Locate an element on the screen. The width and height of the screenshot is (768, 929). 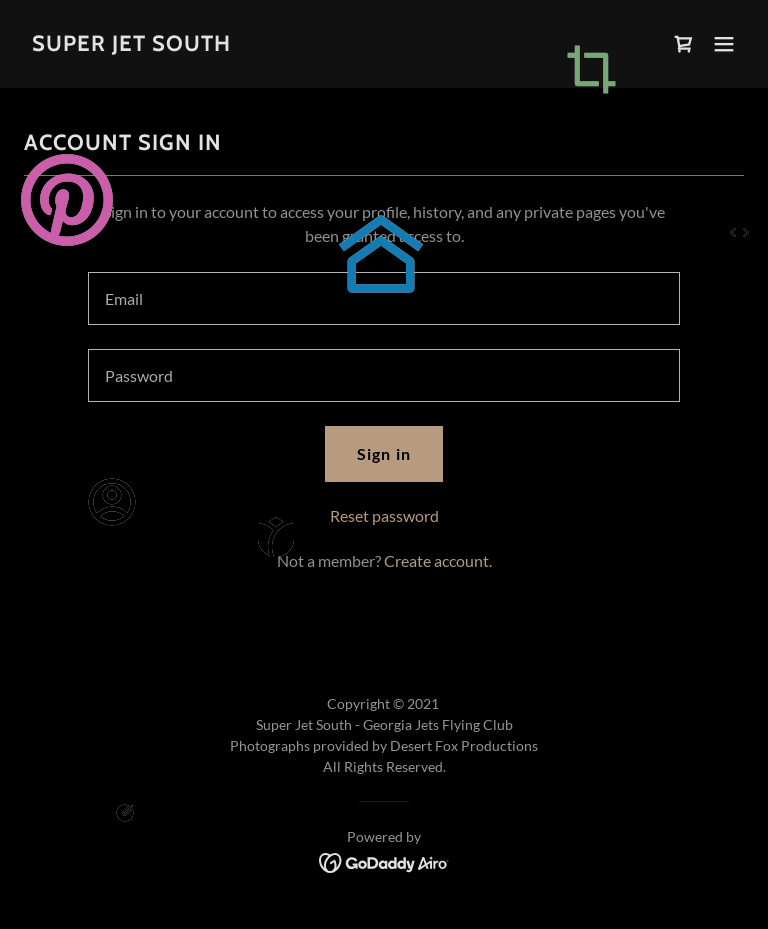
crop an image or photo is located at coordinates (591, 69).